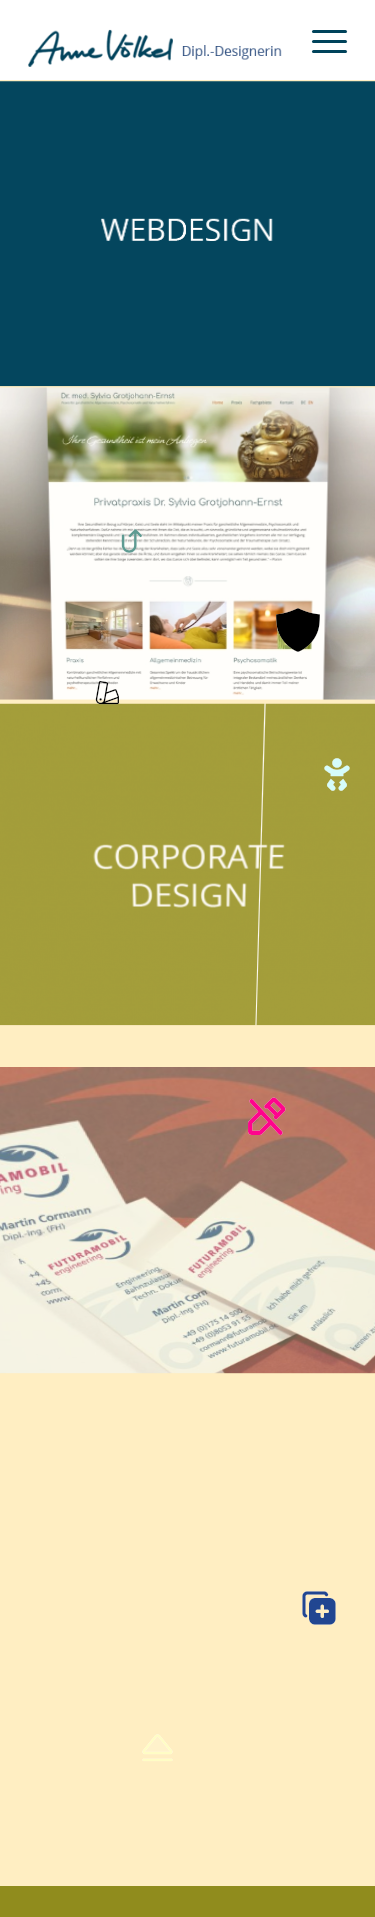 The width and height of the screenshot is (375, 1917). Describe the element at coordinates (266, 1117) in the screenshot. I see `editing is disabled` at that location.